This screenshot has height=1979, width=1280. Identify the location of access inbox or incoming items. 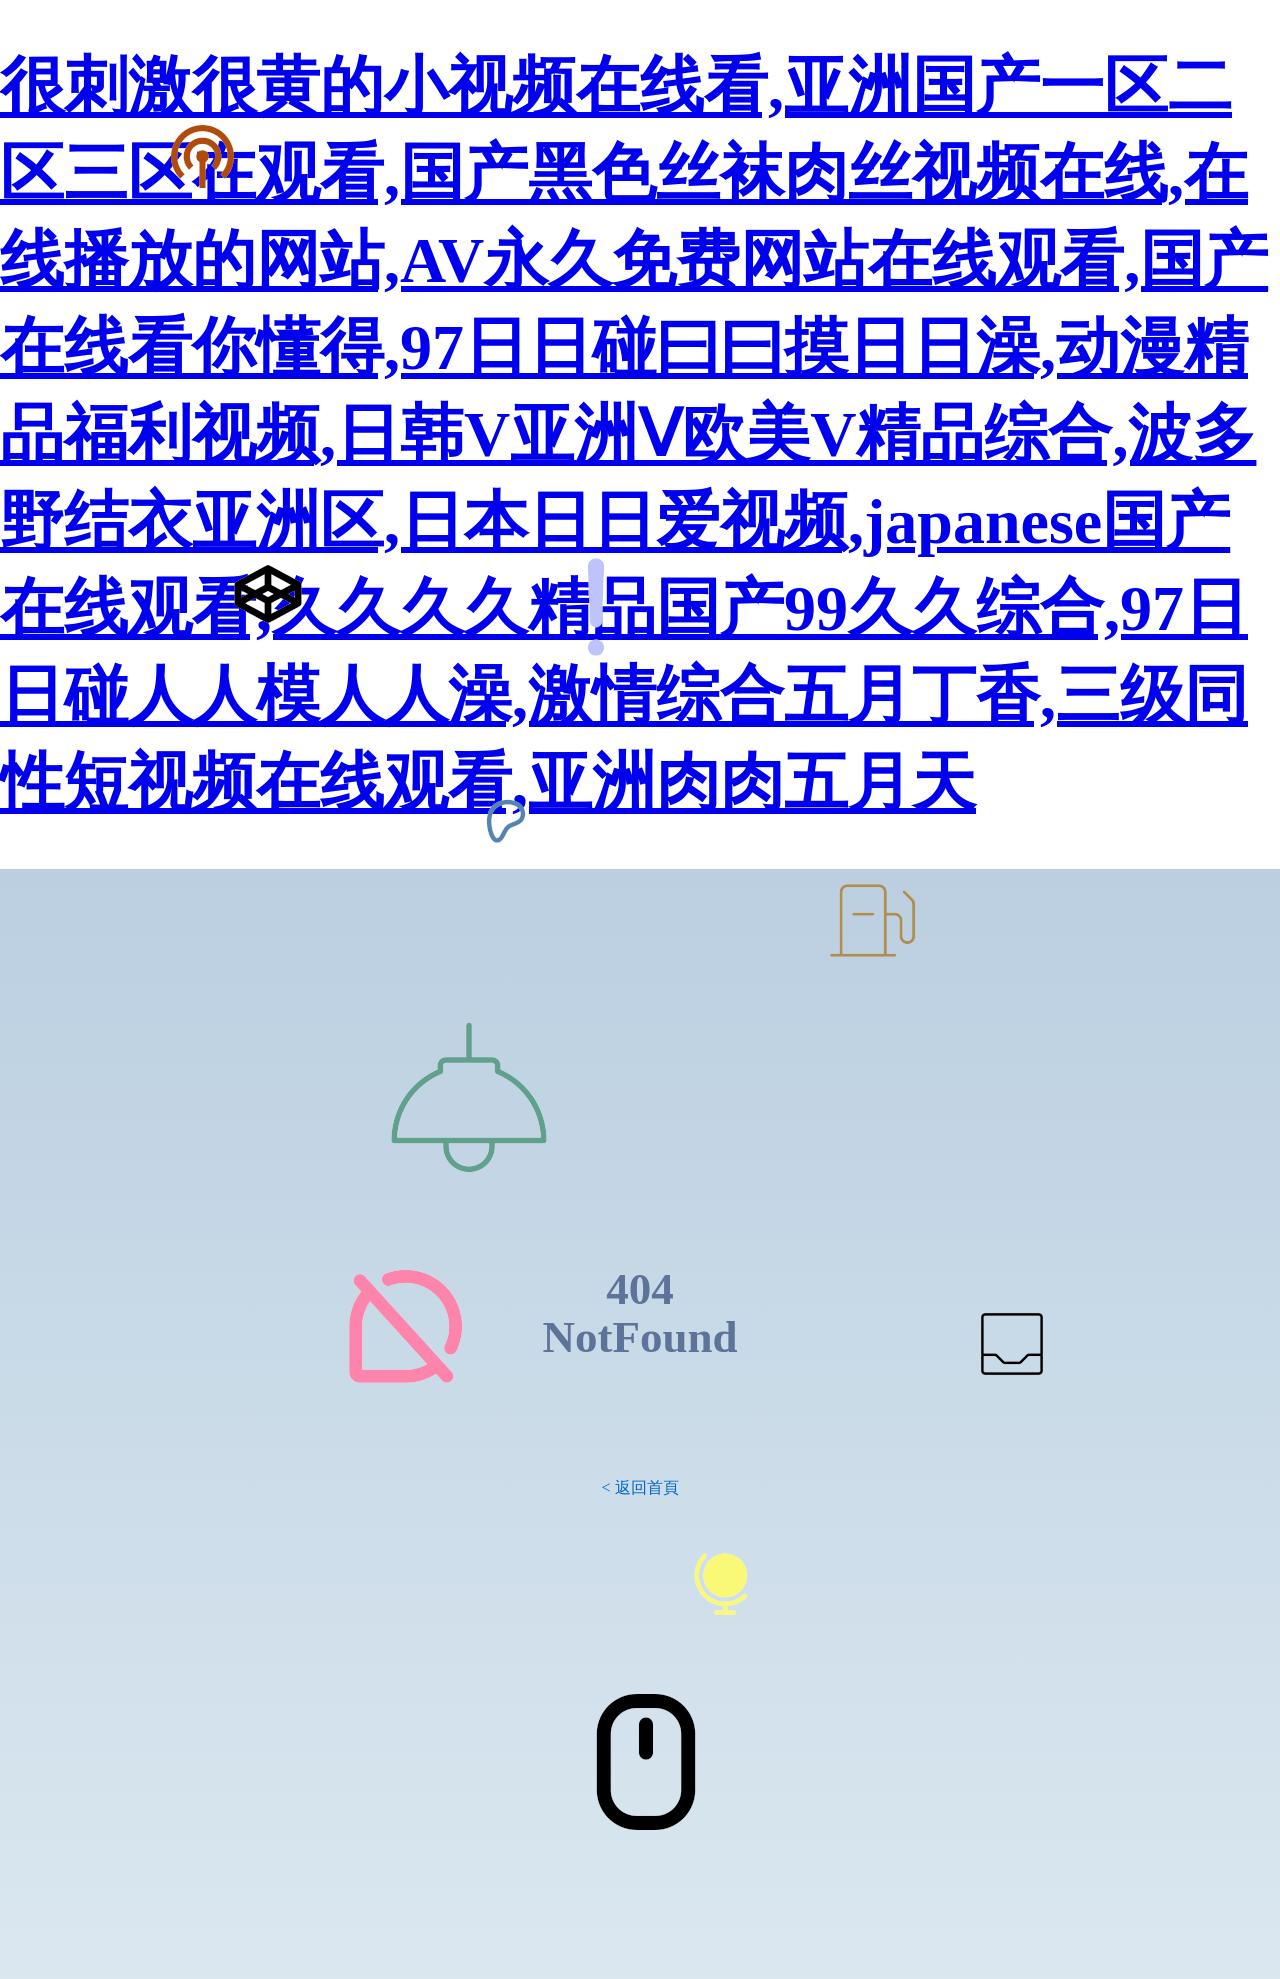
(1012, 1344).